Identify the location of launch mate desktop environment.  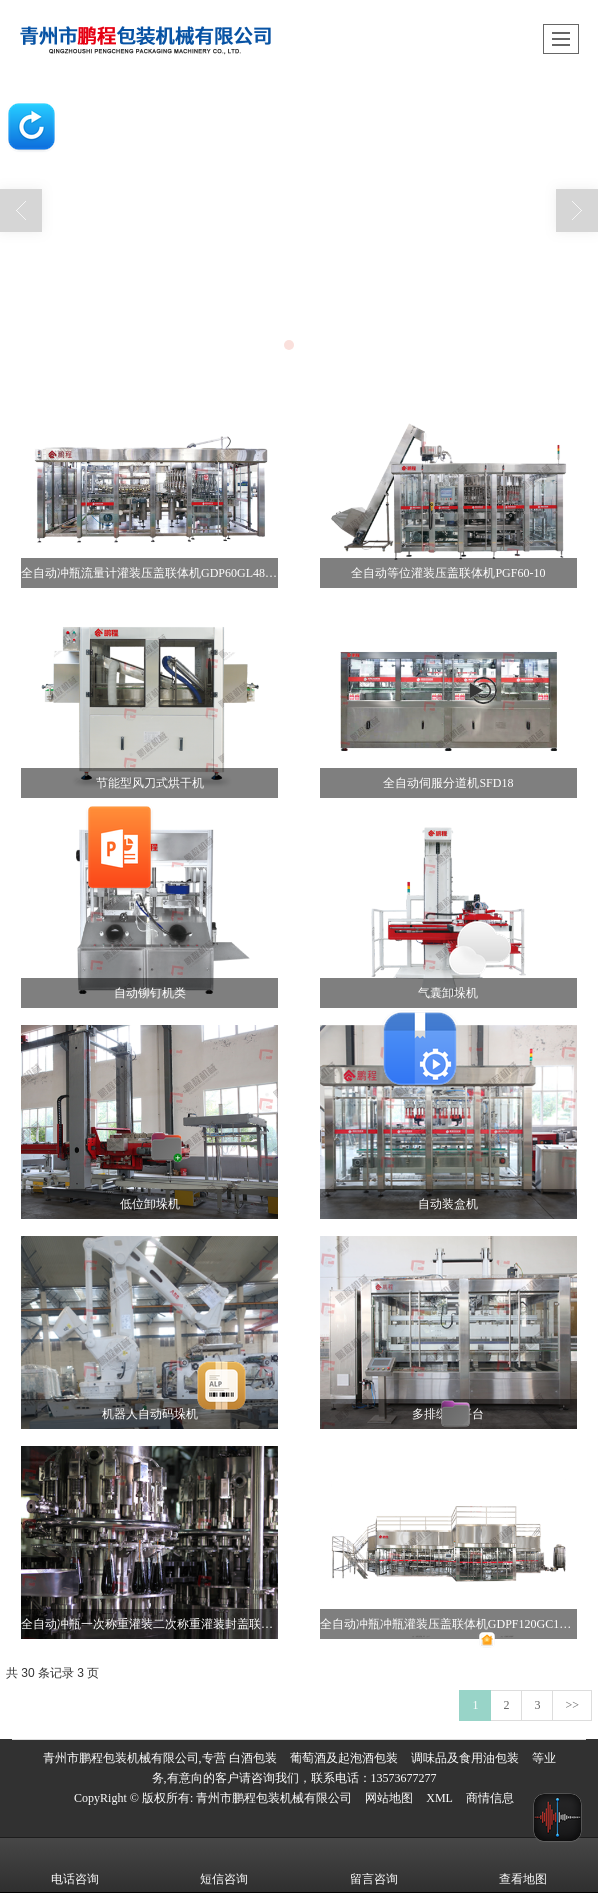
(483, 690).